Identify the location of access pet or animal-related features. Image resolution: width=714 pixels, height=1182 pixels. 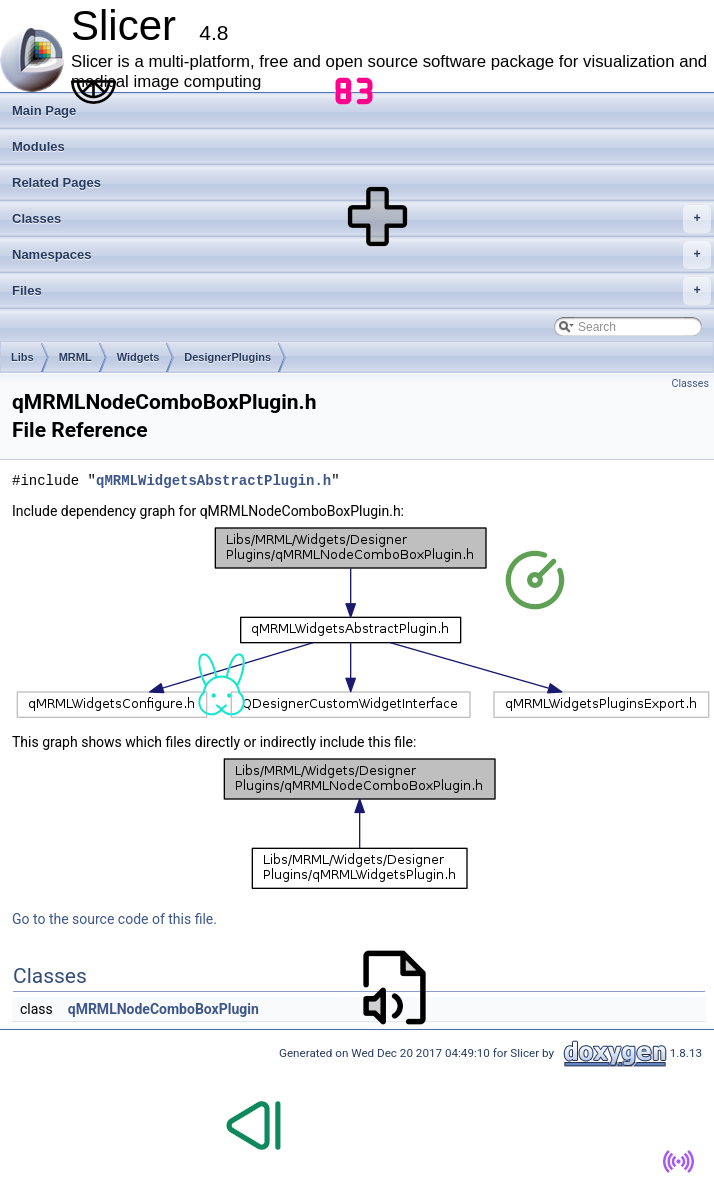
(221, 685).